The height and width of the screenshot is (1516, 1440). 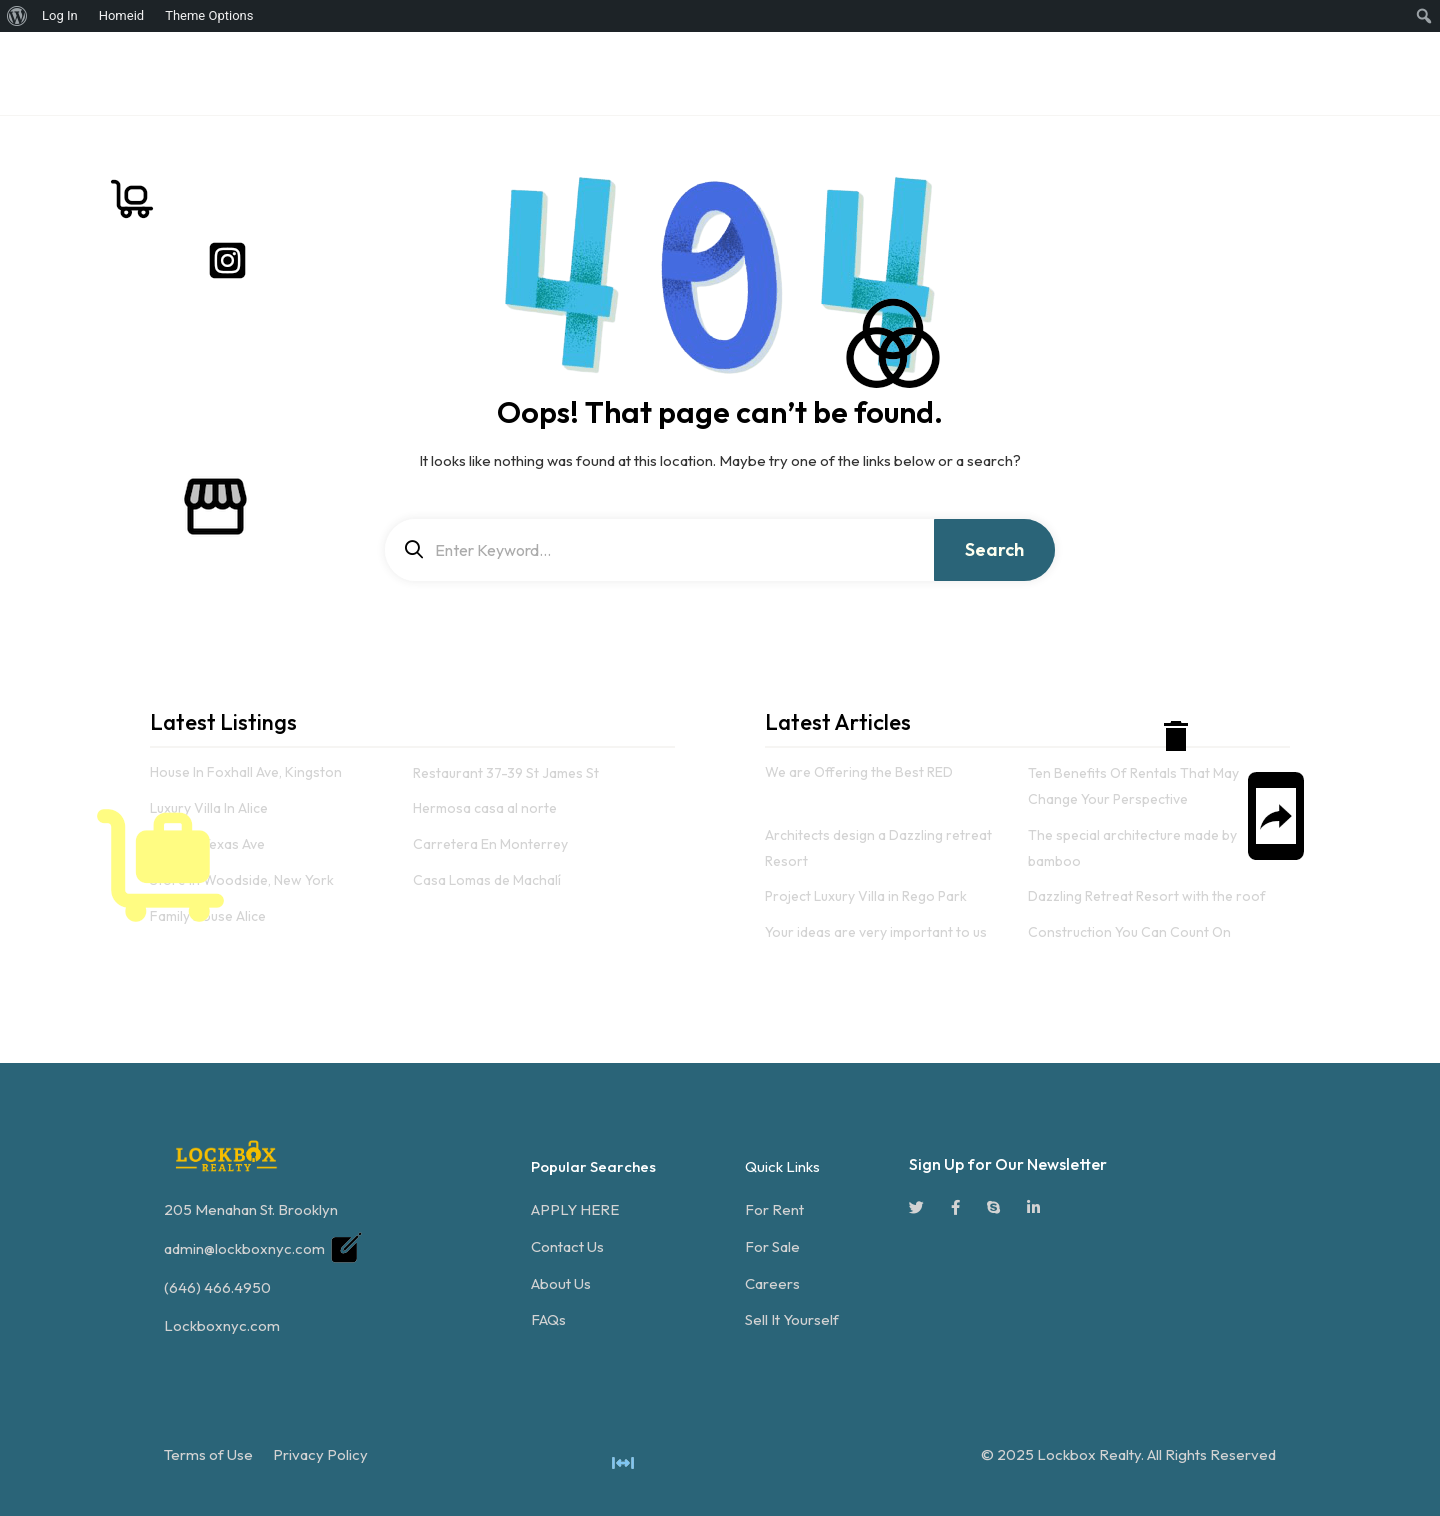 What do you see at coordinates (1176, 736) in the screenshot?
I see `delete selected item` at bounding box center [1176, 736].